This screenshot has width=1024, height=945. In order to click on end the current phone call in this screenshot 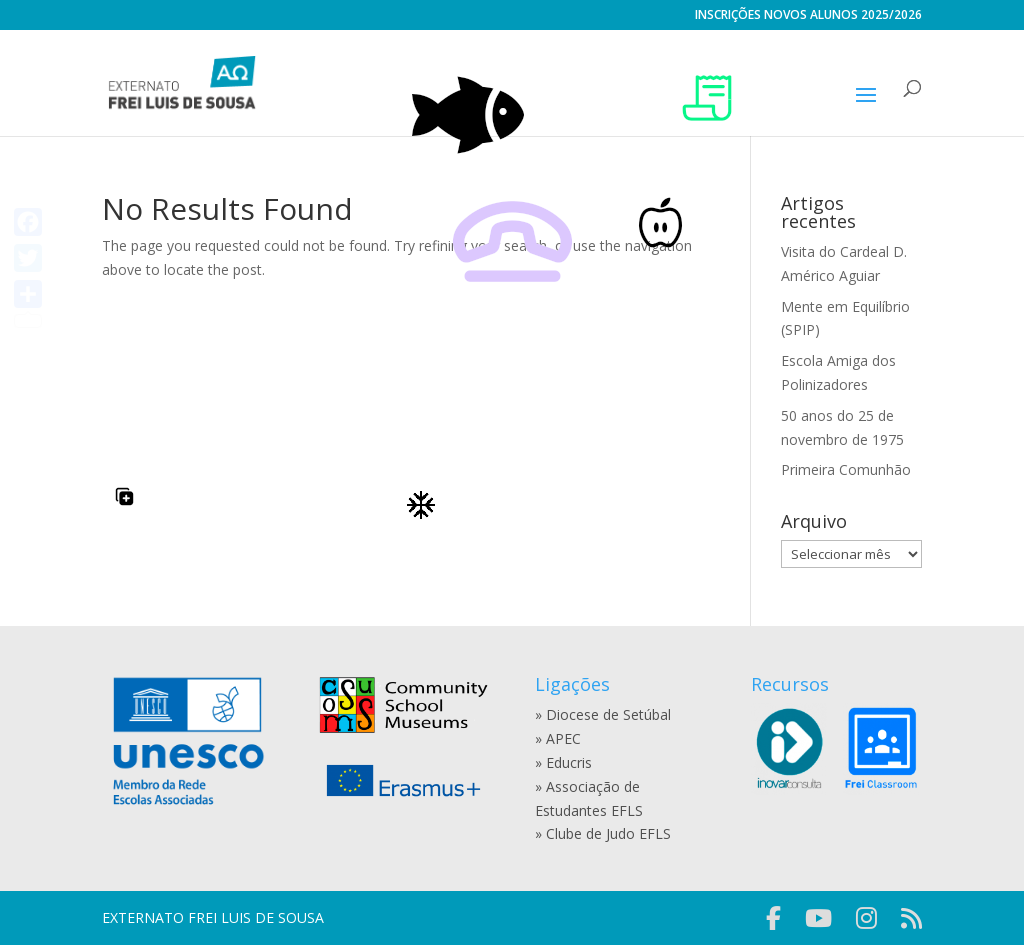, I will do `click(512, 241)`.